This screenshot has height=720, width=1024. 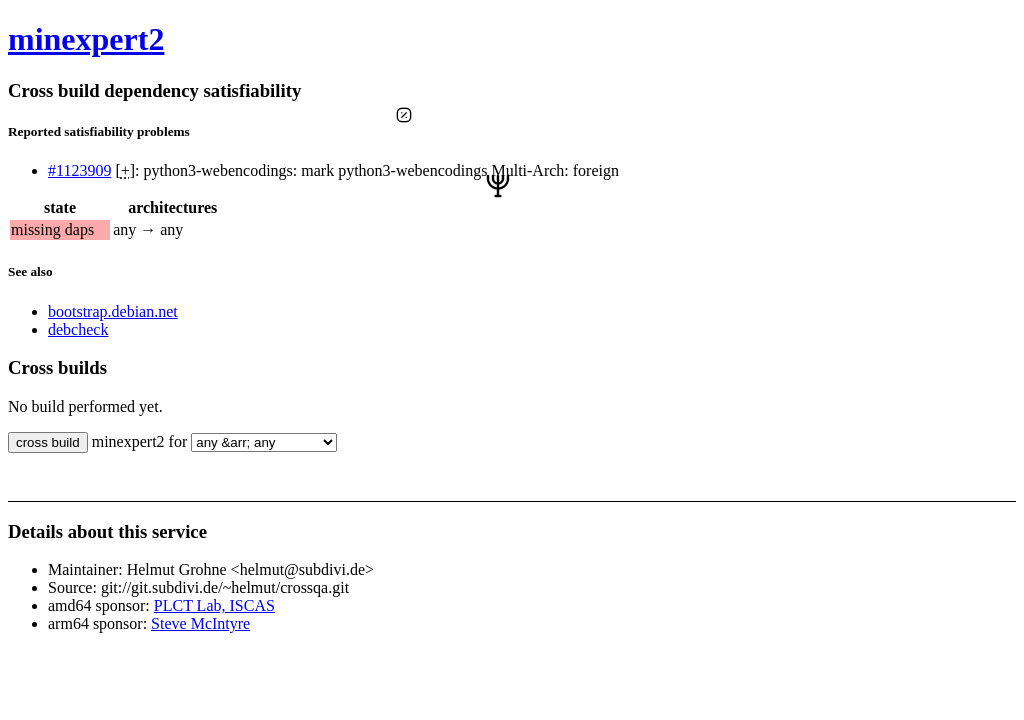 I want to click on view discount or promotional offer, so click(x=404, y=115).